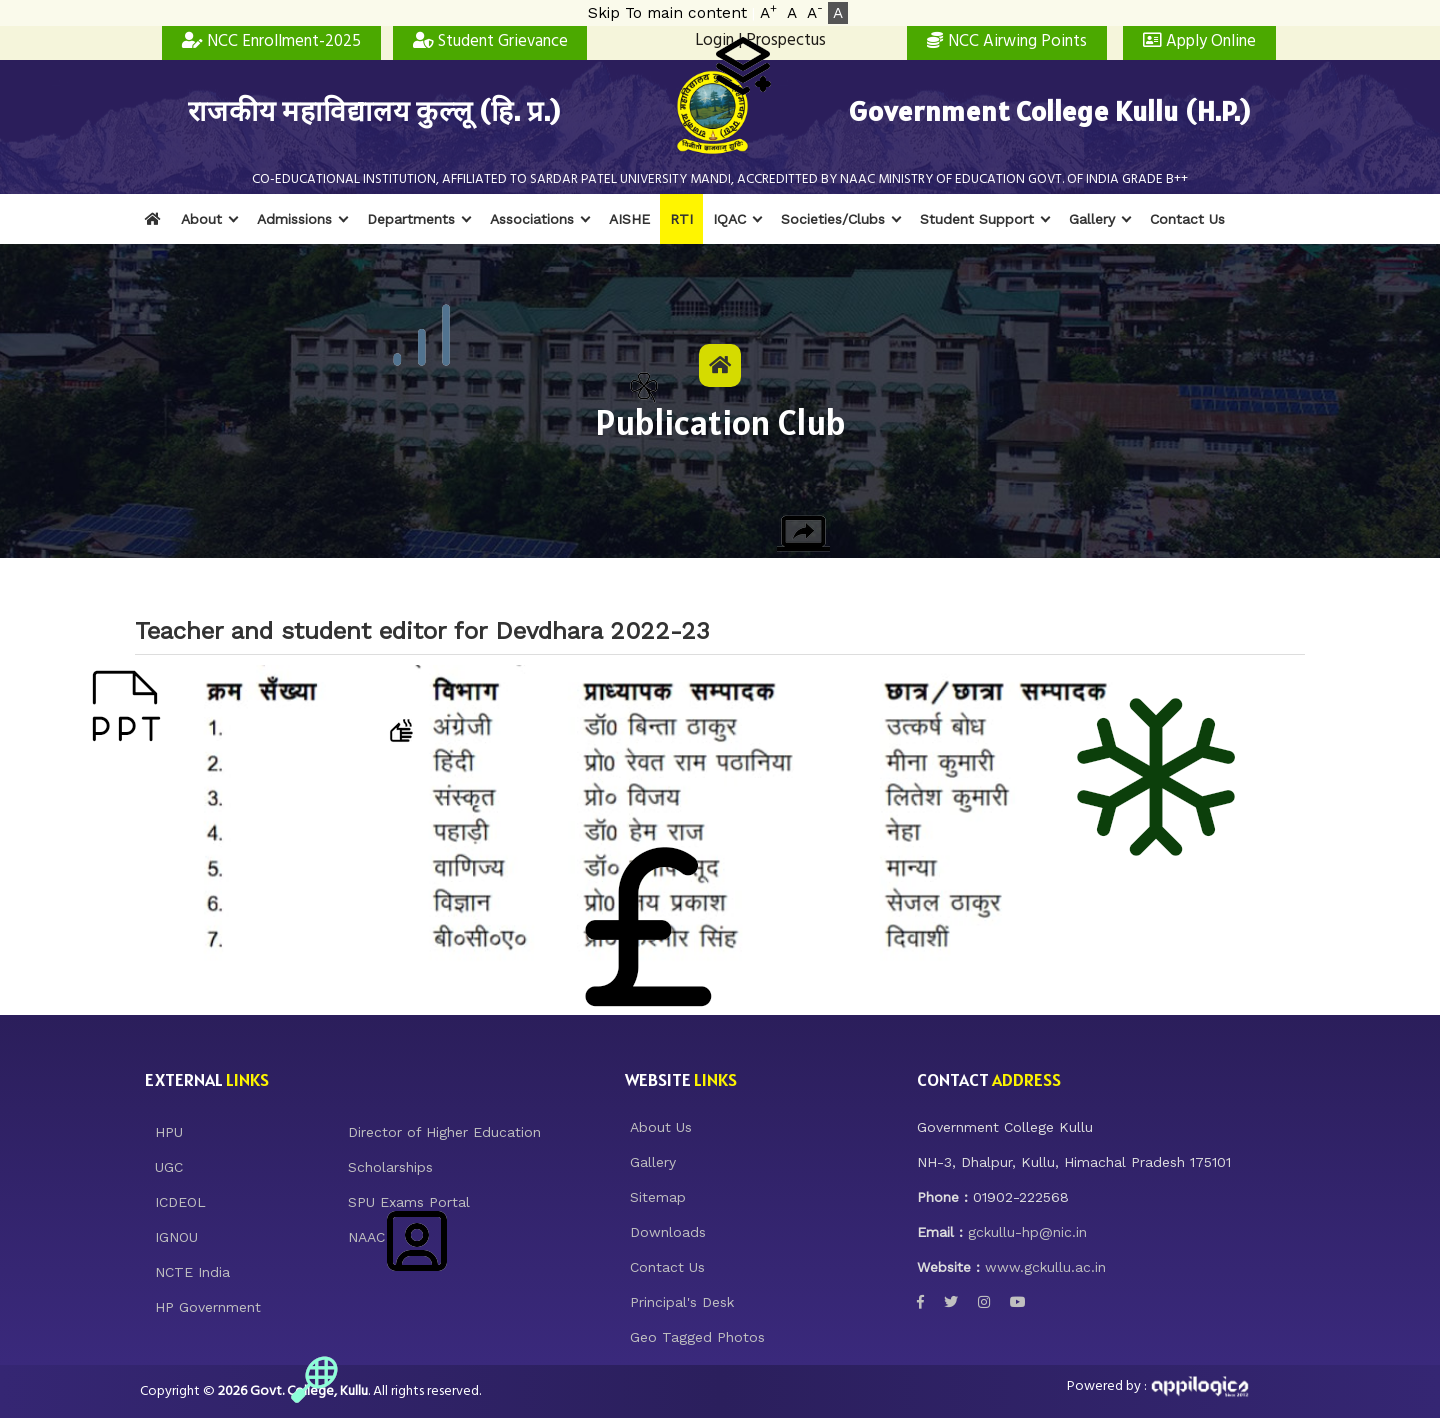  I want to click on british pound sterling currency symbol, so click(655, 930).